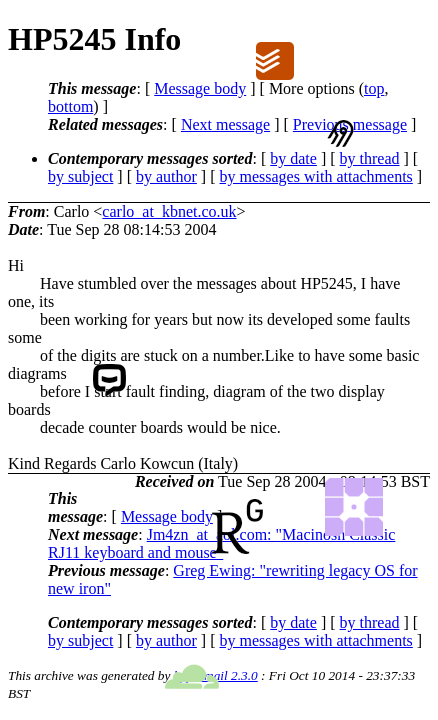  Describe the element at coordinates (354, 507) in the screenshot. I see `wpengine brand logo` at that location.